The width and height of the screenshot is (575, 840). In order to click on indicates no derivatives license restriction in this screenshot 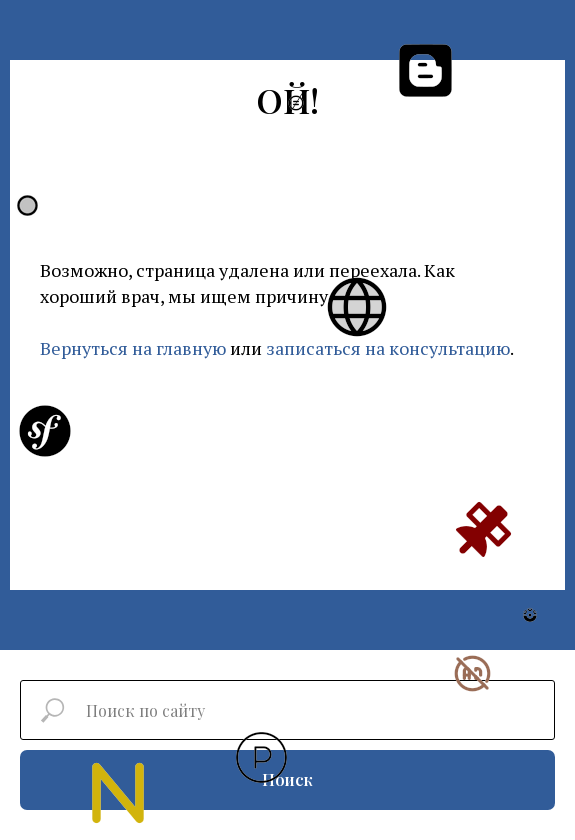, I will do `click(296, 103)`.